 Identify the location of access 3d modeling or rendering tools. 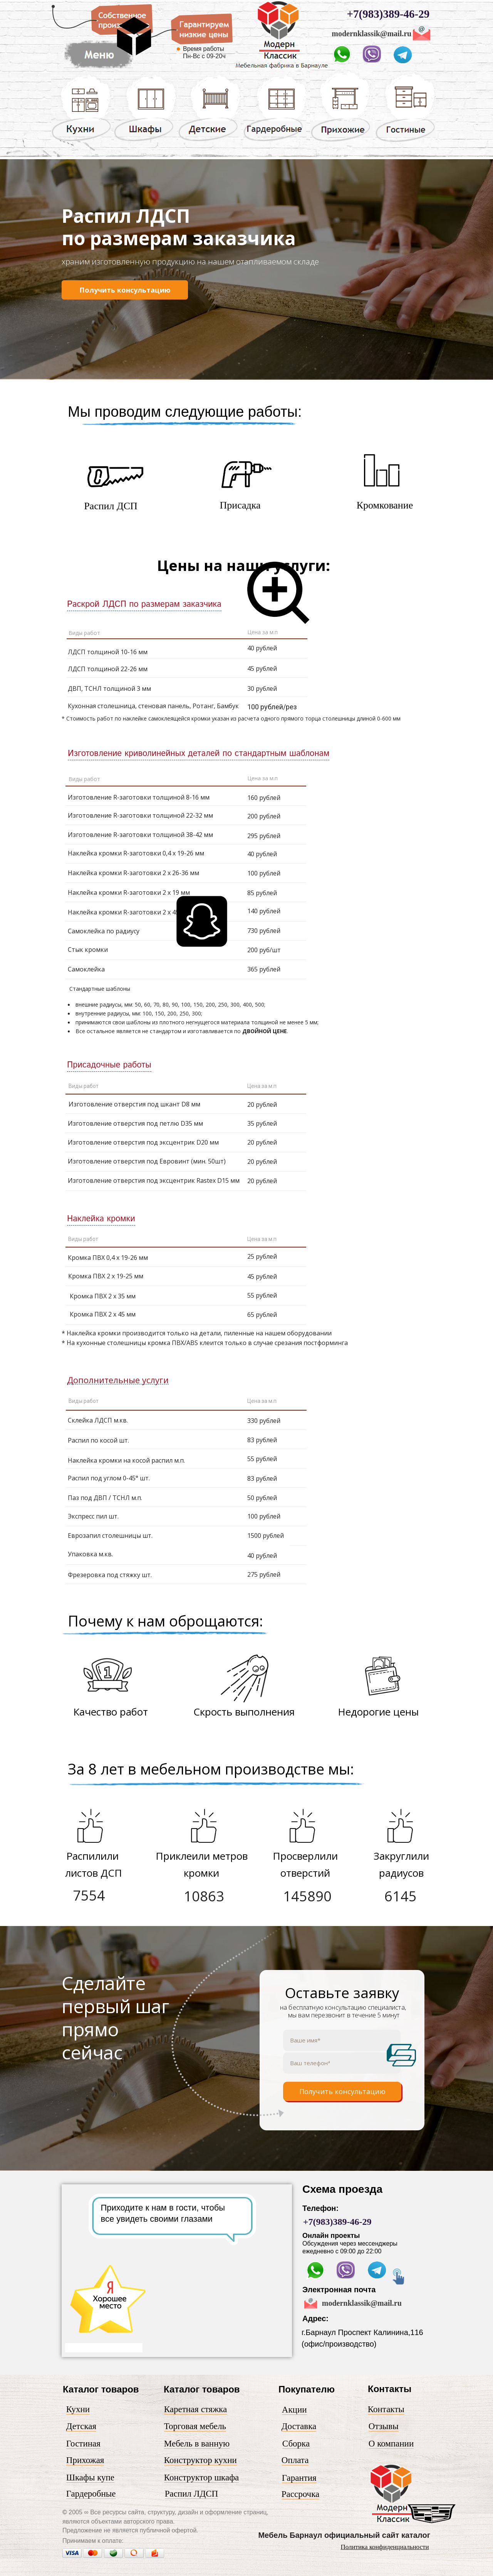
(134, 37).